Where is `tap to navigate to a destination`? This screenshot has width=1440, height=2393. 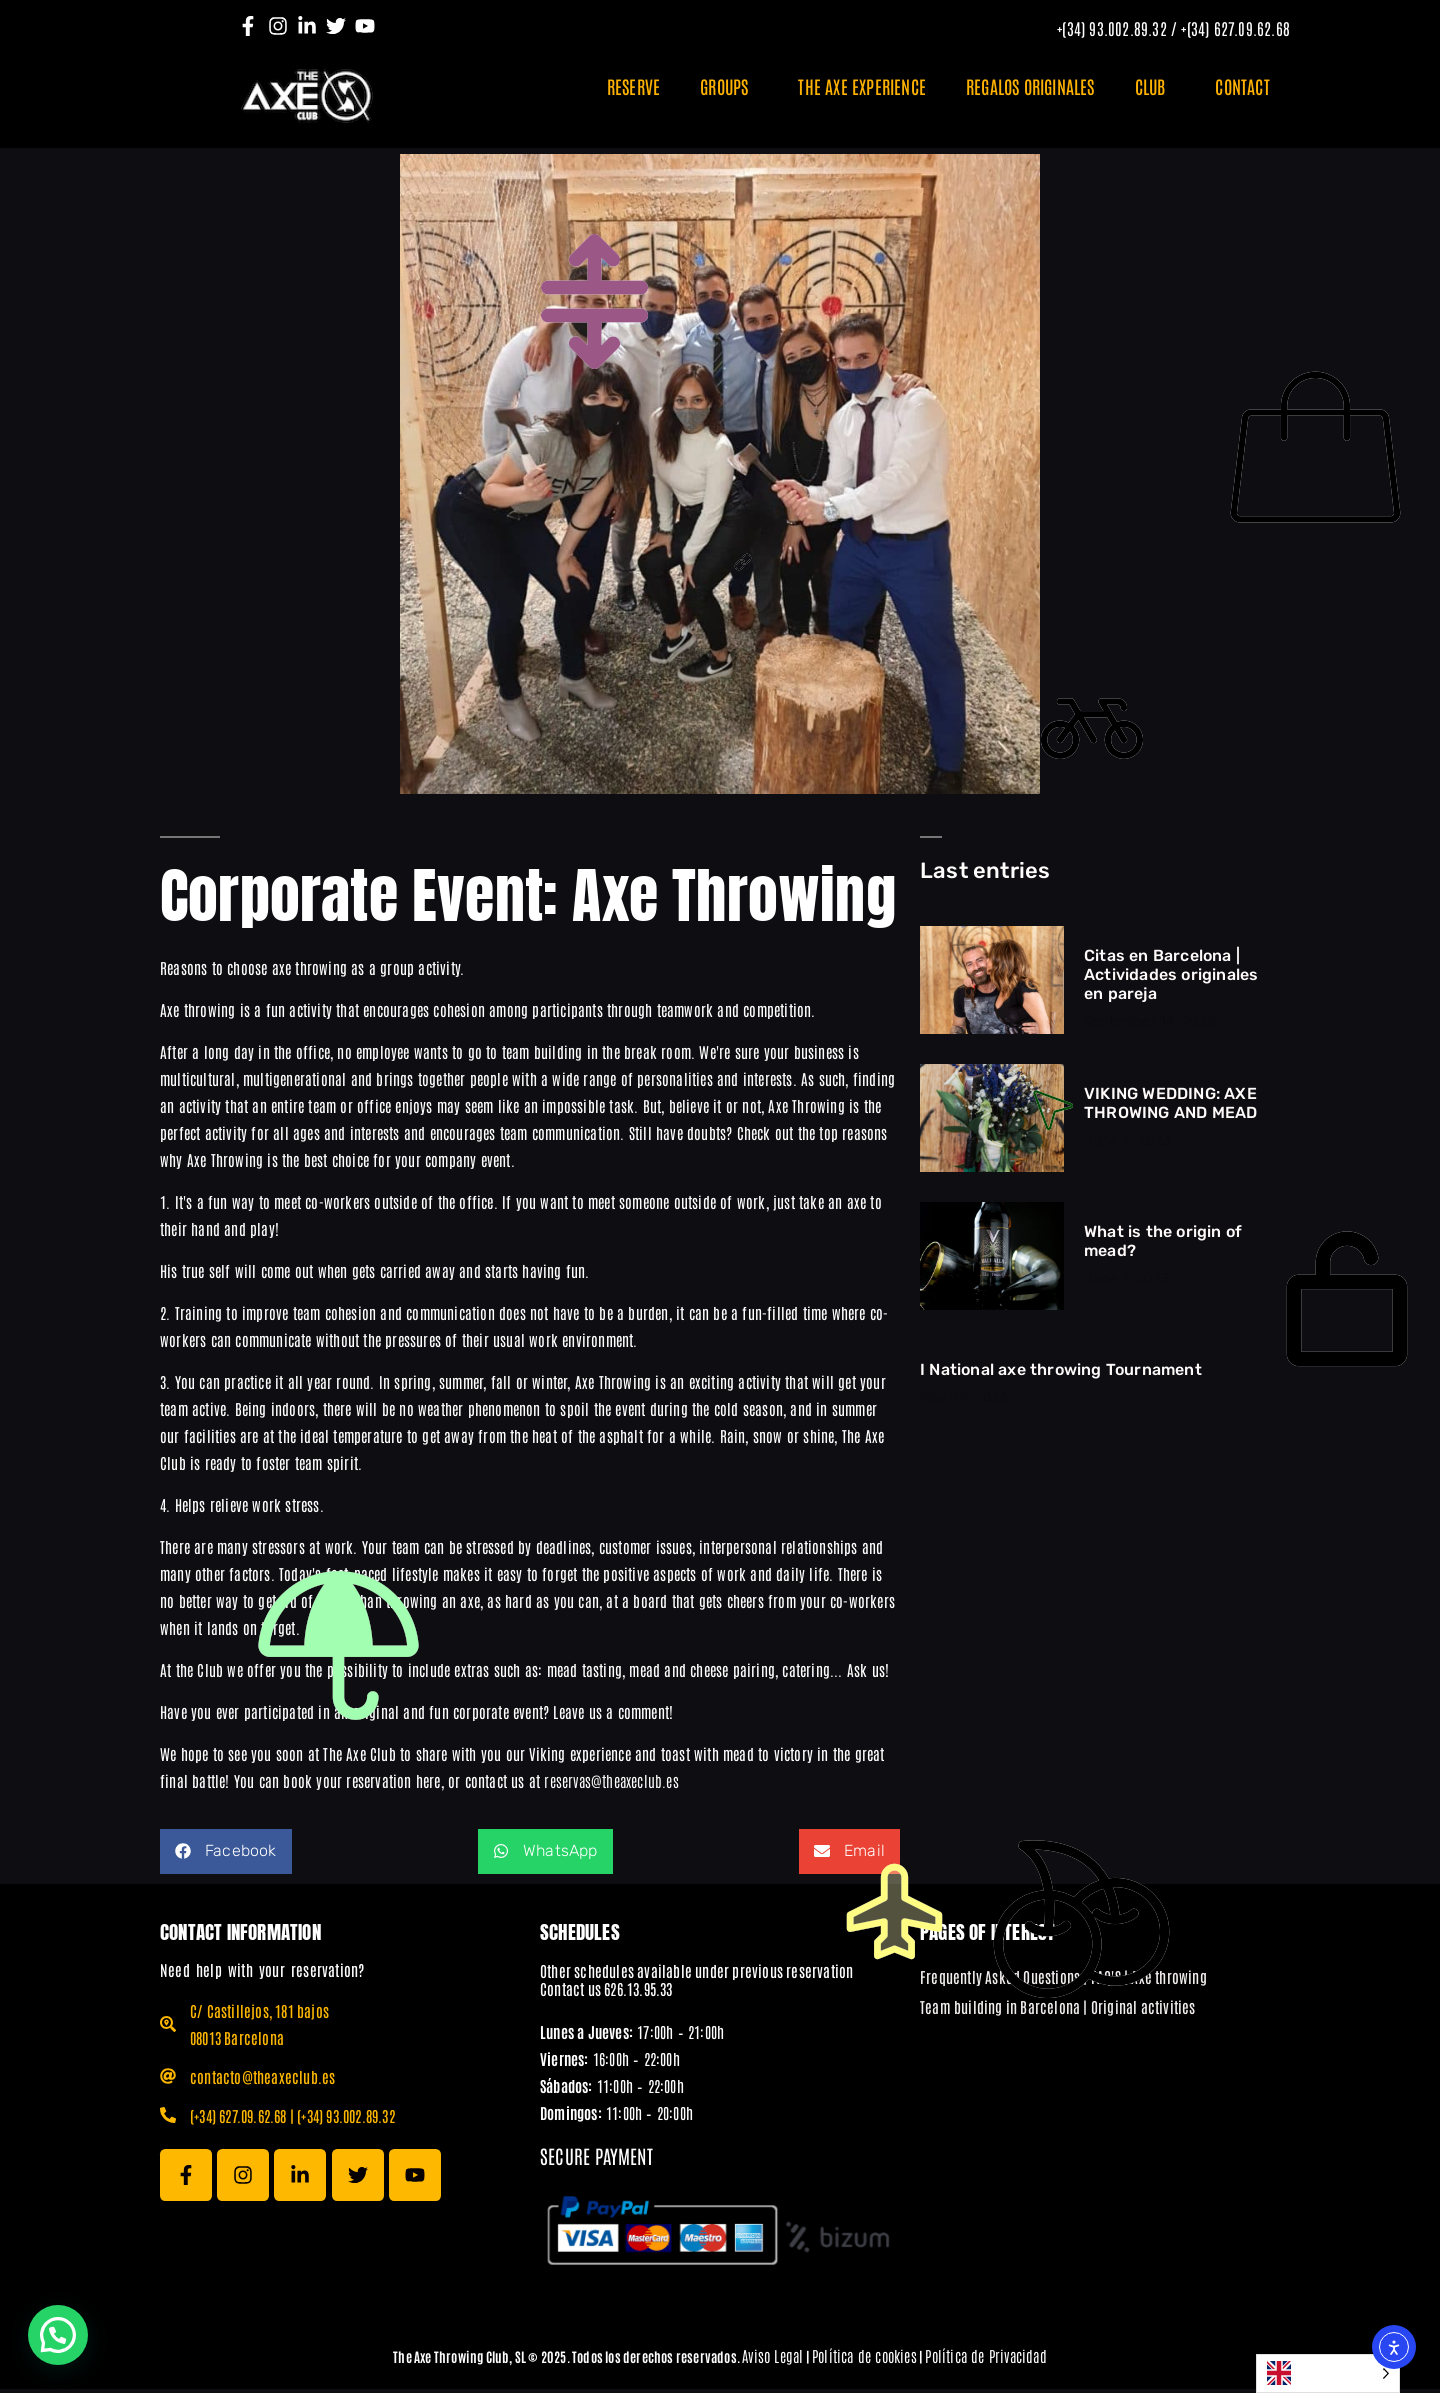
tap to navigate to a destination is located at coordinates (1050, 1107).